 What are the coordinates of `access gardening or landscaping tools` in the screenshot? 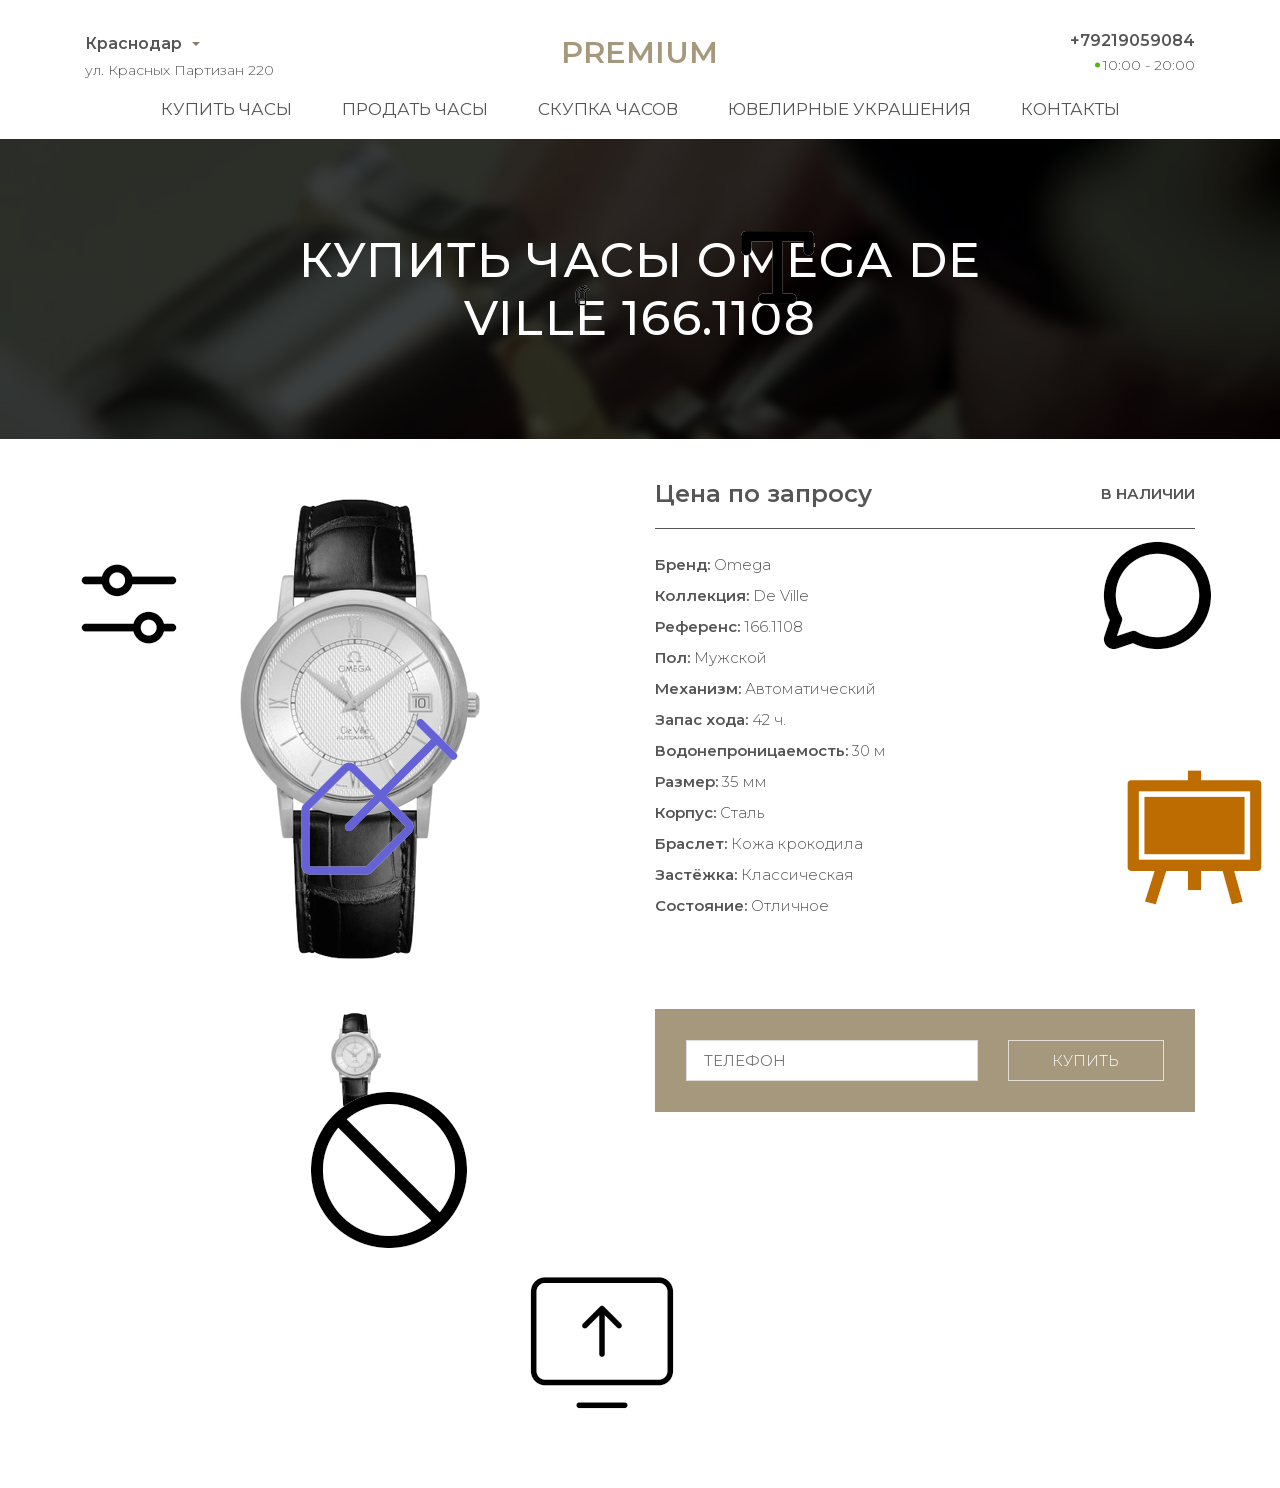 It's located at (376, 799).